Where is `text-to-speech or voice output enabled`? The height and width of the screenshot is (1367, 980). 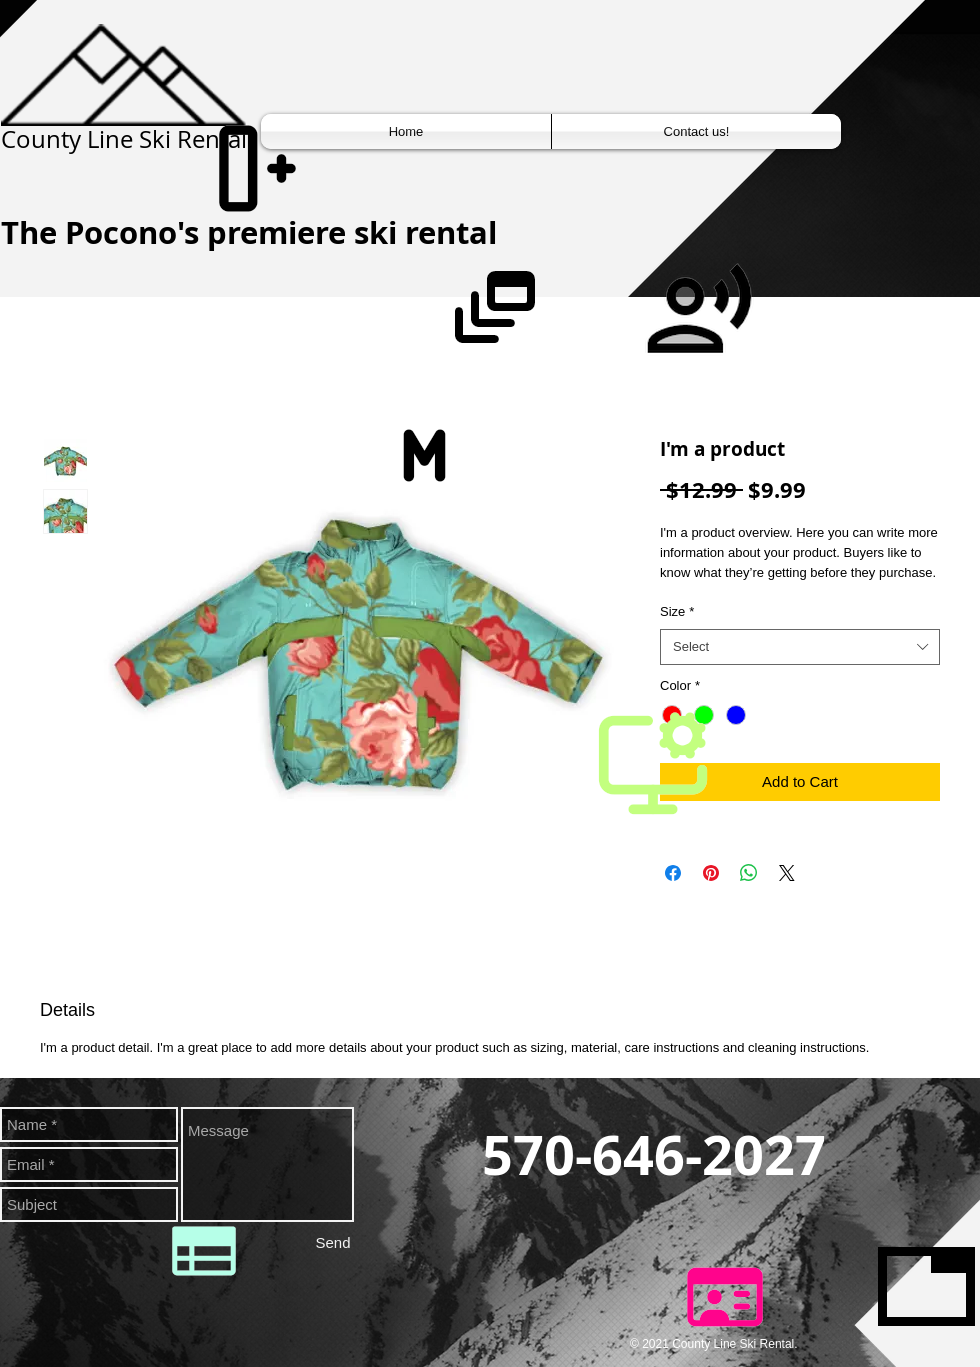 text-to-speech or voice output enabled is located at coordinates (699, 310).